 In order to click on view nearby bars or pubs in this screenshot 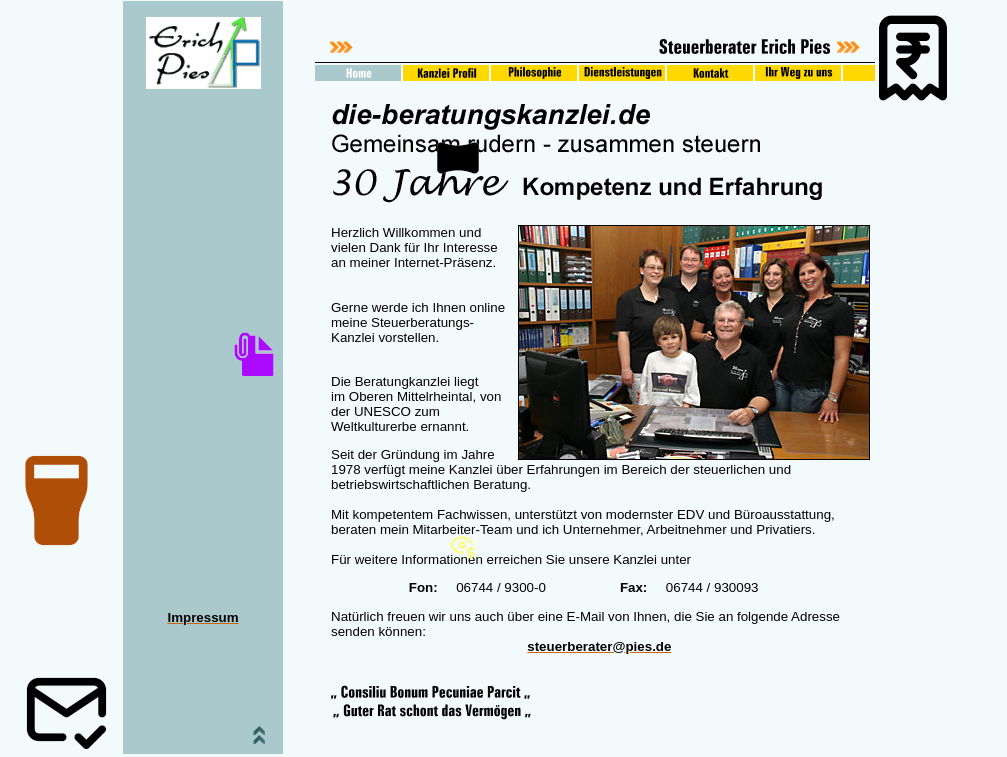, I will do `click(56, 500)`.